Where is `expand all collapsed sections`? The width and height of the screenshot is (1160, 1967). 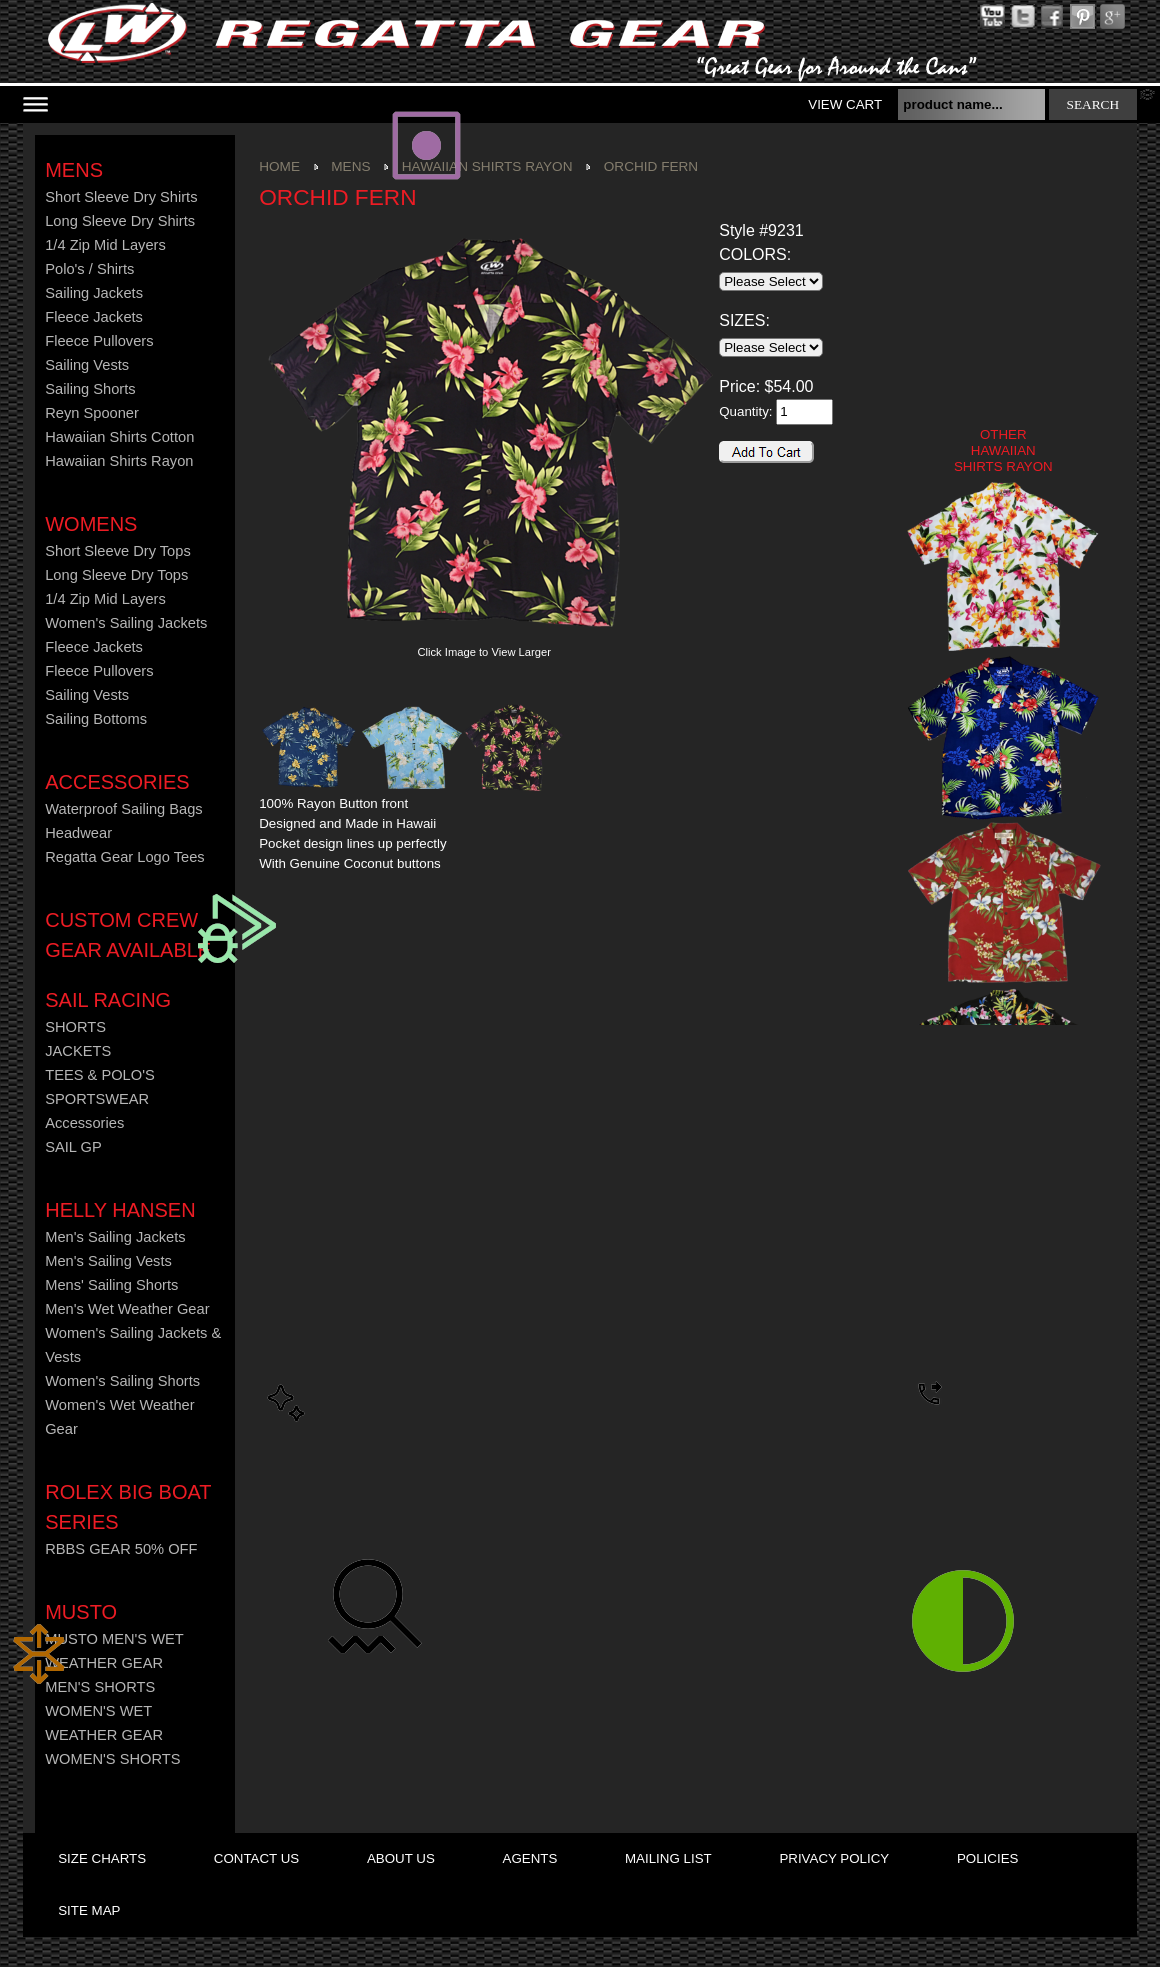
expand all collapsed sections is located at coordinates (39, 1654).